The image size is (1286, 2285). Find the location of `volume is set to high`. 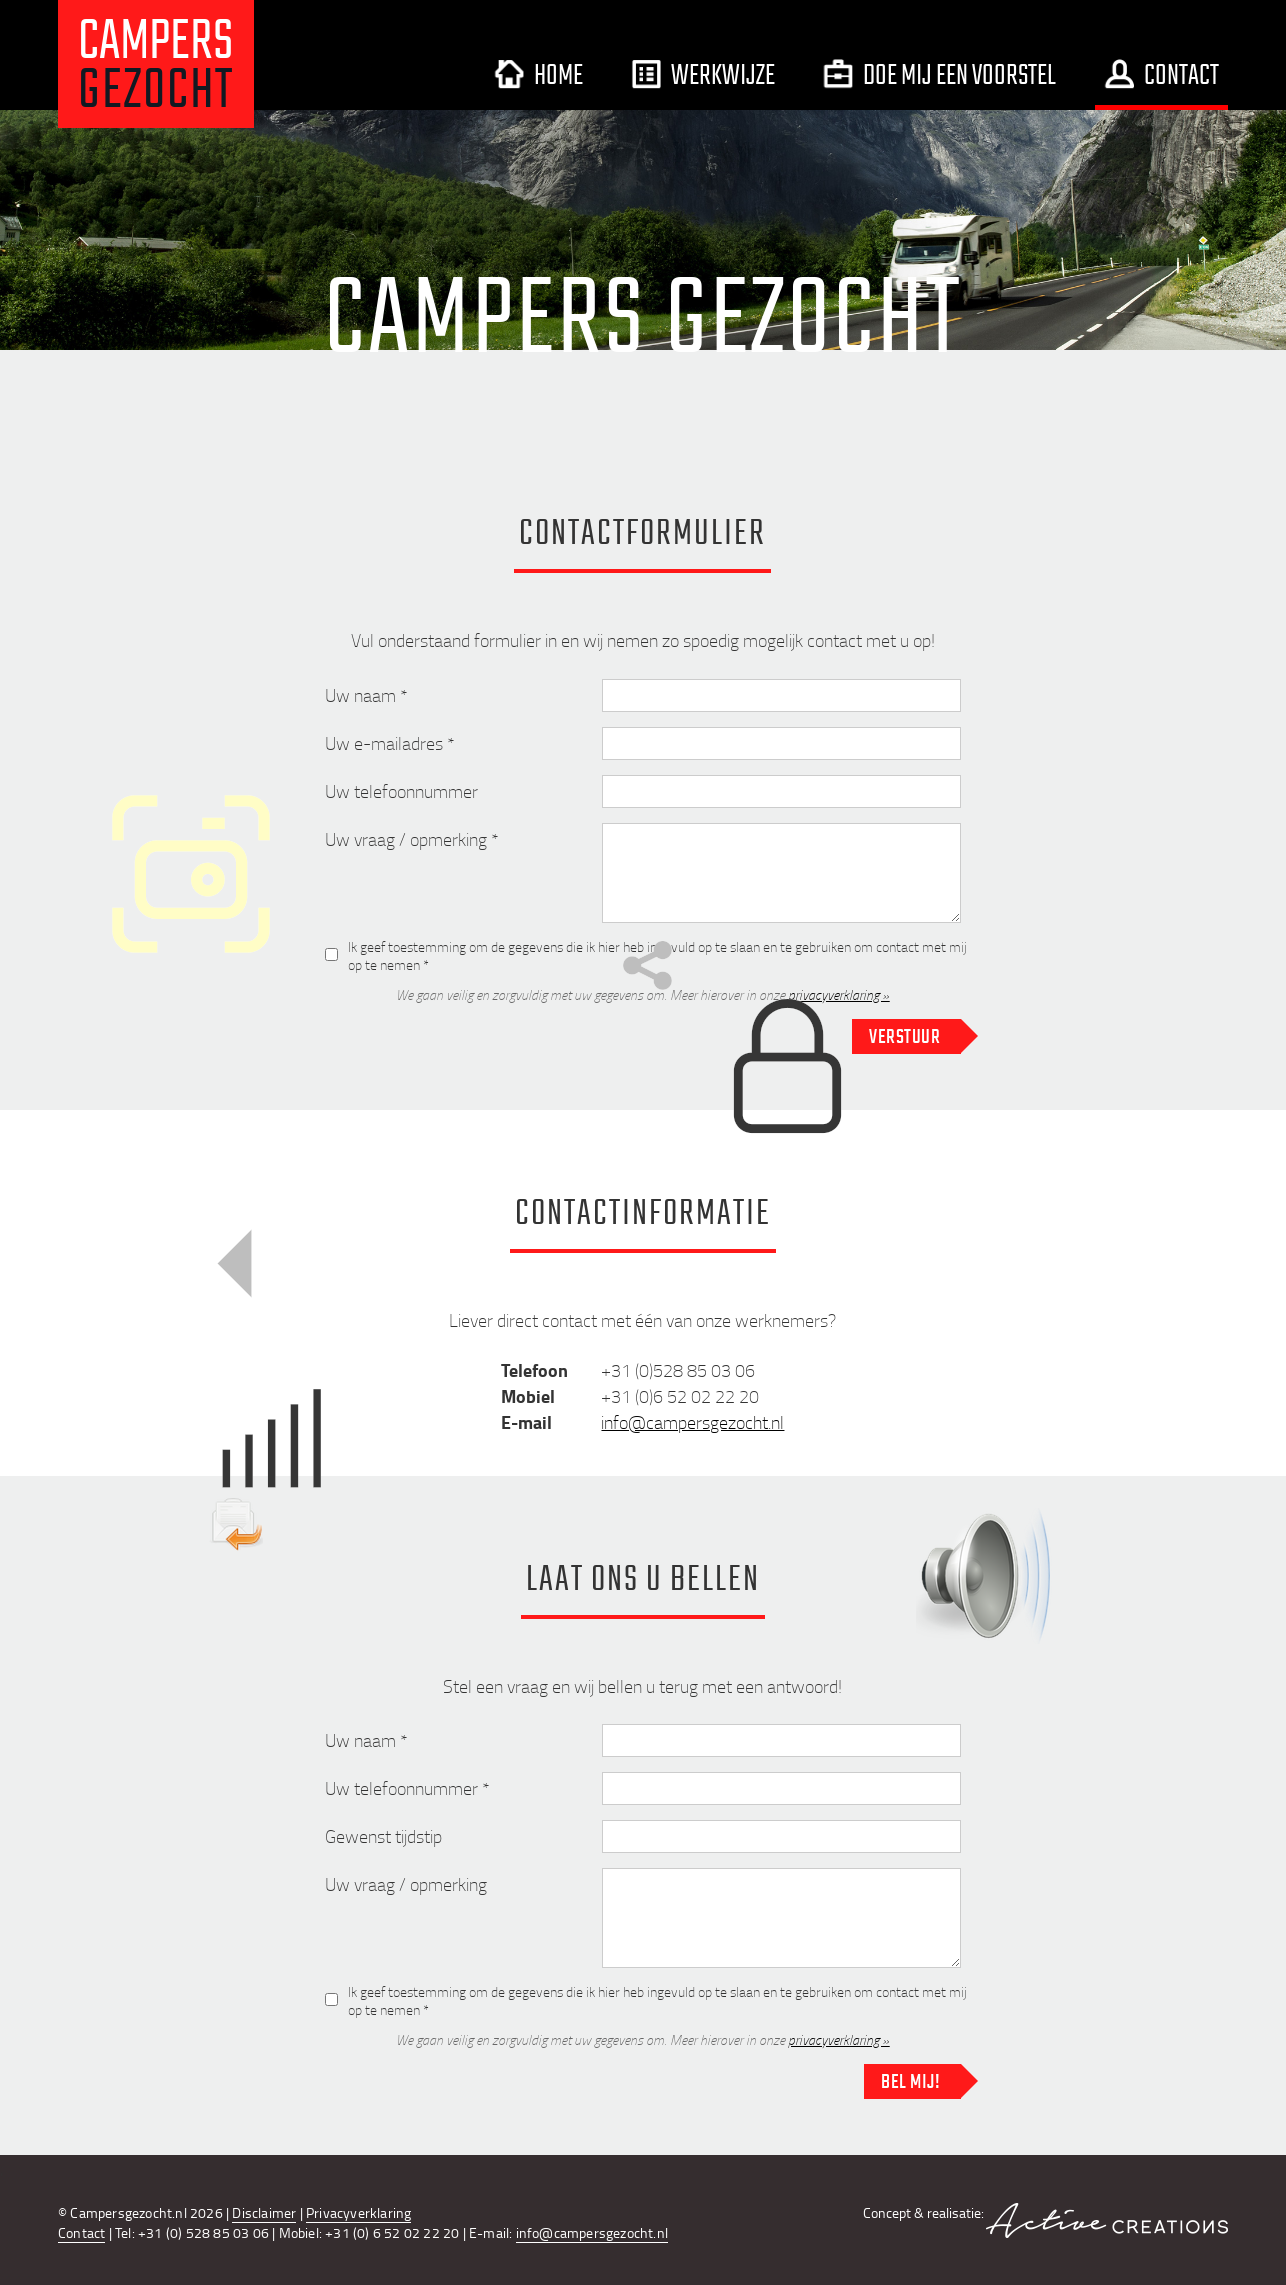

volume is set to high is located at coordinates (984, 1576).